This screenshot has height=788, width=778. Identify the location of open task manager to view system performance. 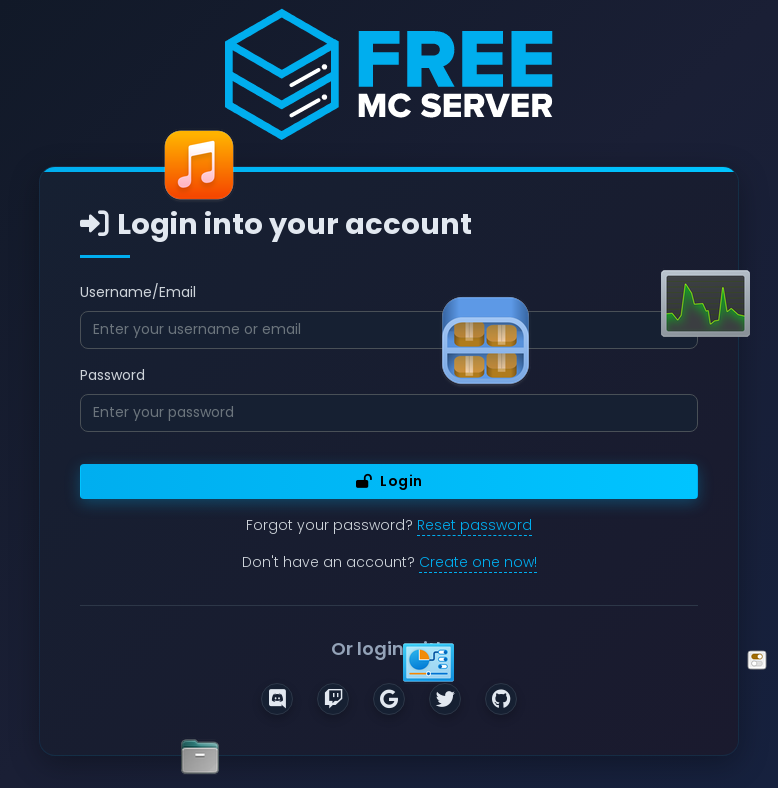
(705, 303).